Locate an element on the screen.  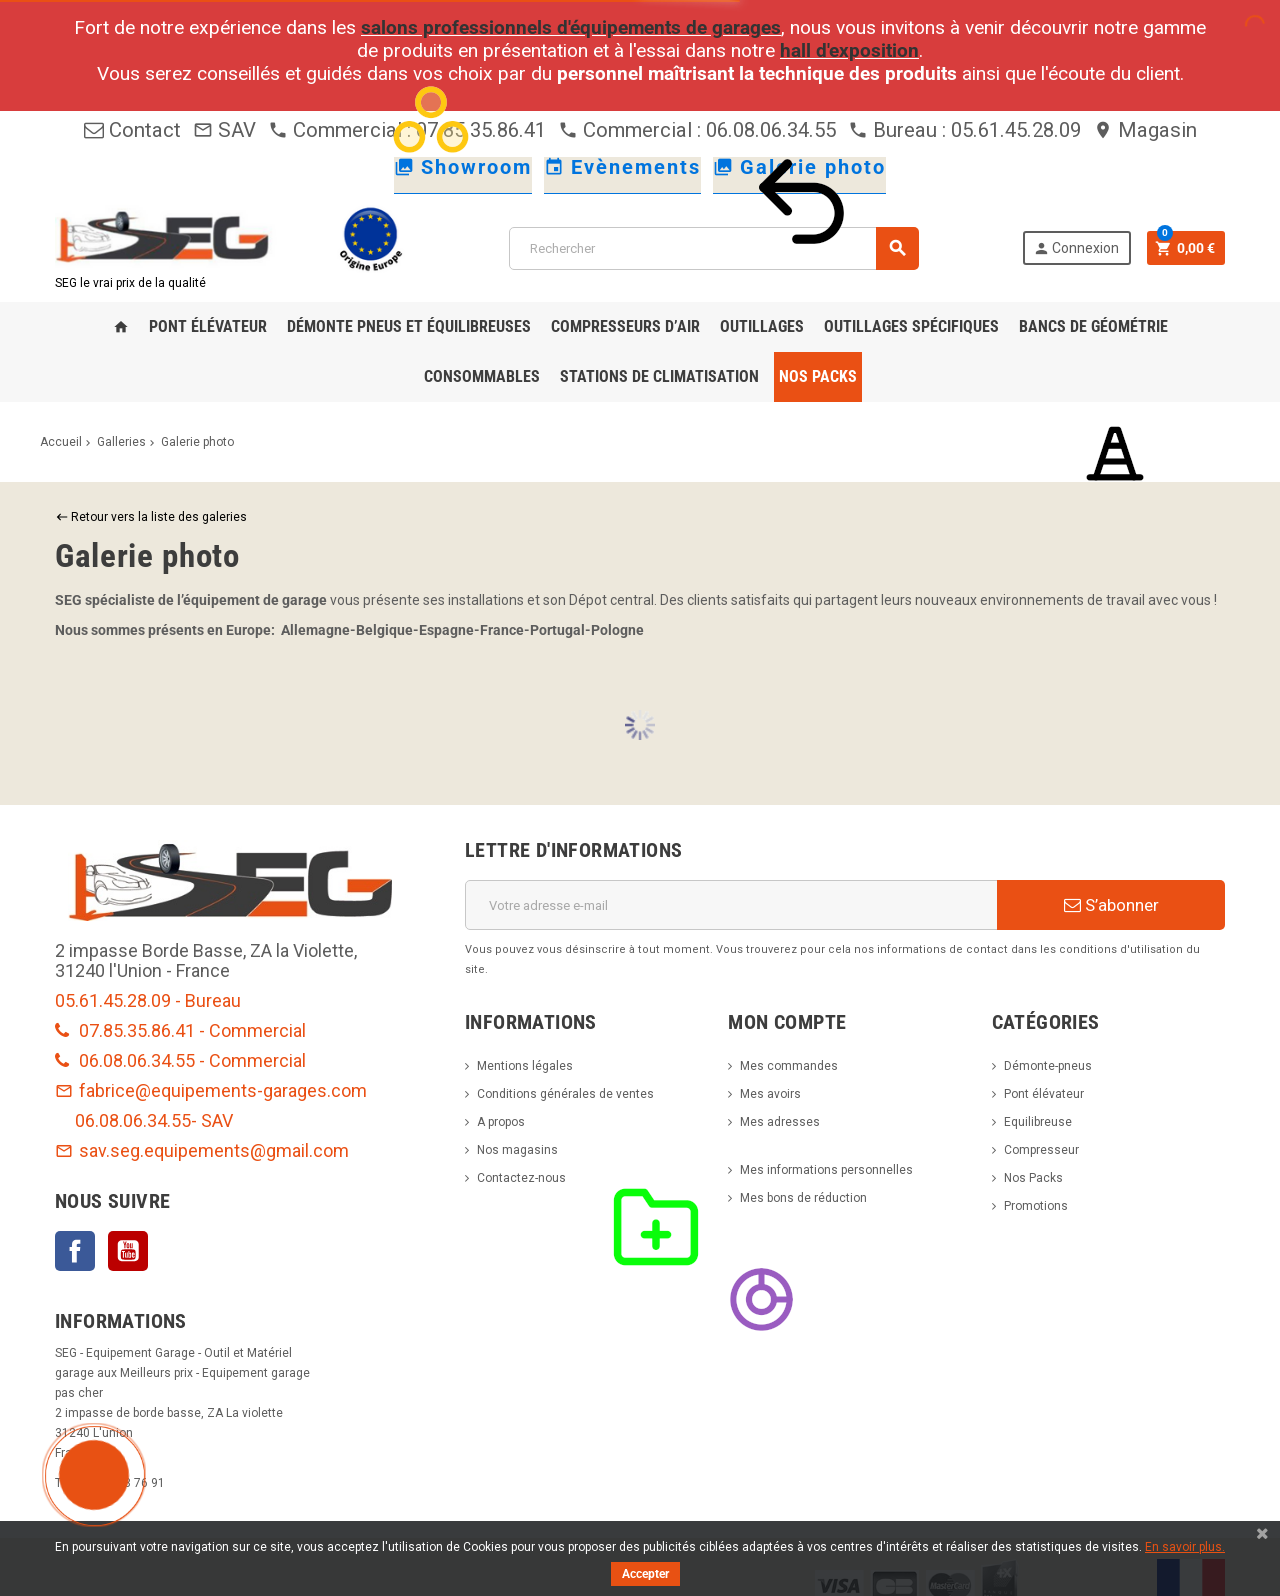
undo the last action is located at coordinates (801, 201).